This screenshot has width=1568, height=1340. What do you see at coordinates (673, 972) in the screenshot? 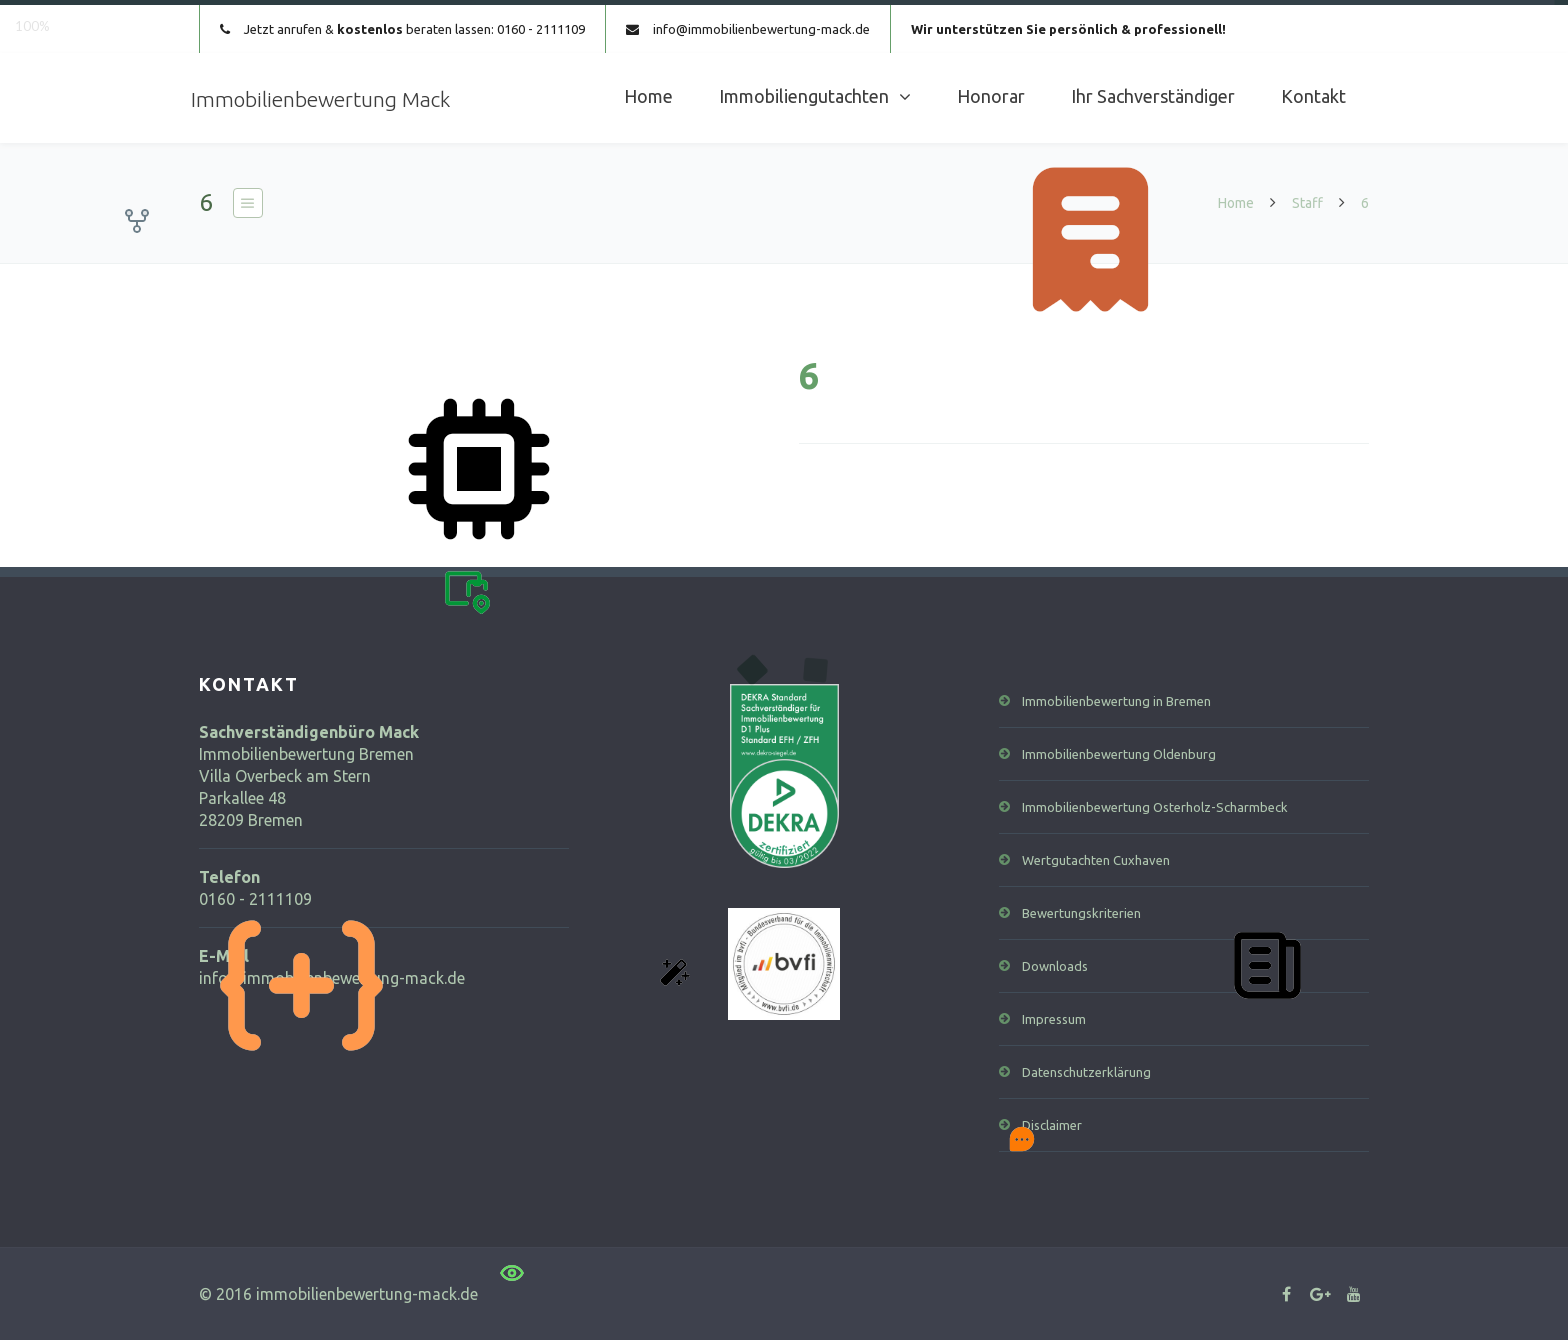
I see `apply automatic enhancements or effects` at bounding box center [673, 972].